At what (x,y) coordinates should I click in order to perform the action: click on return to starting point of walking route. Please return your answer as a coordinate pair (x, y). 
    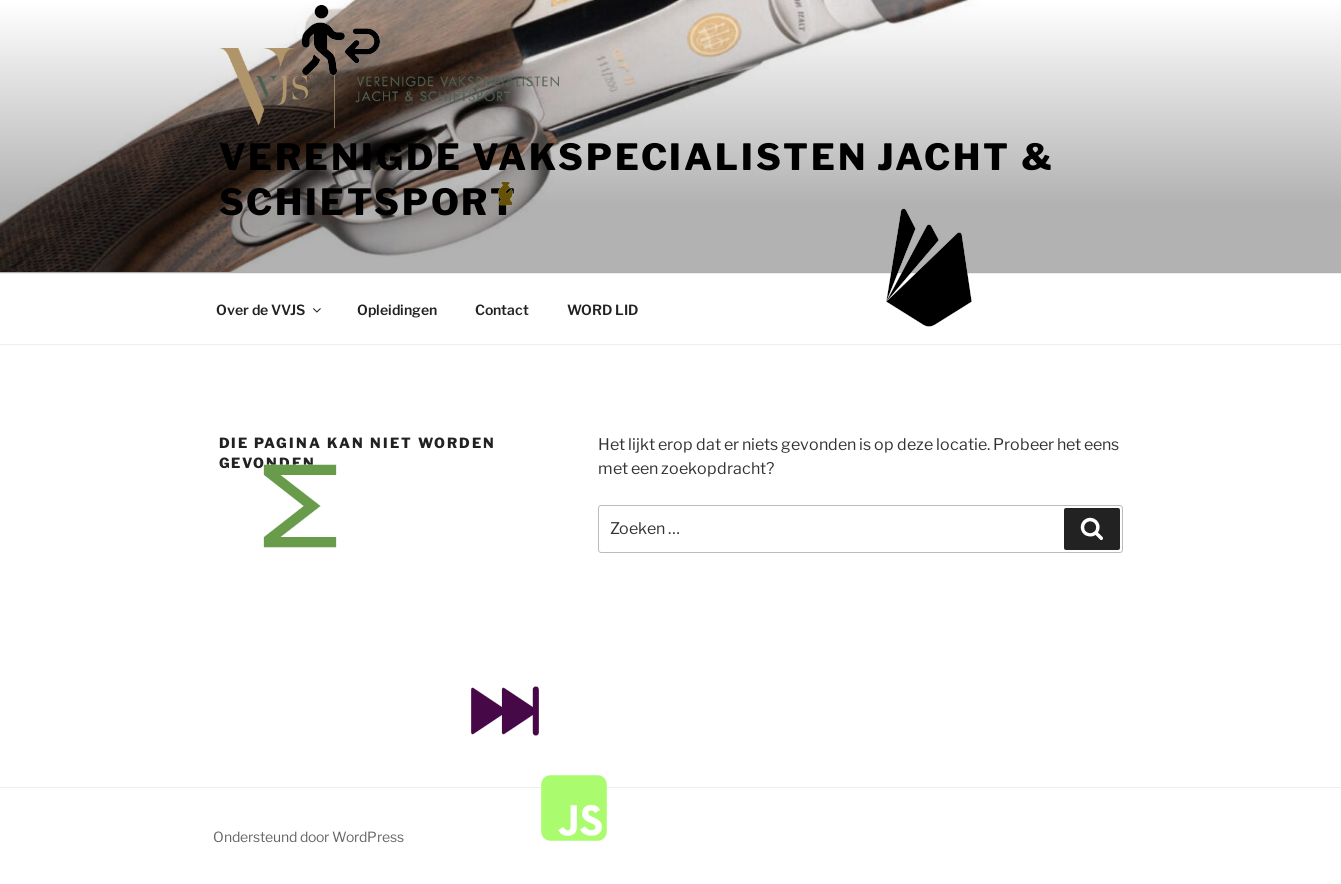
    Looking at the image, I should click on (341, 40).